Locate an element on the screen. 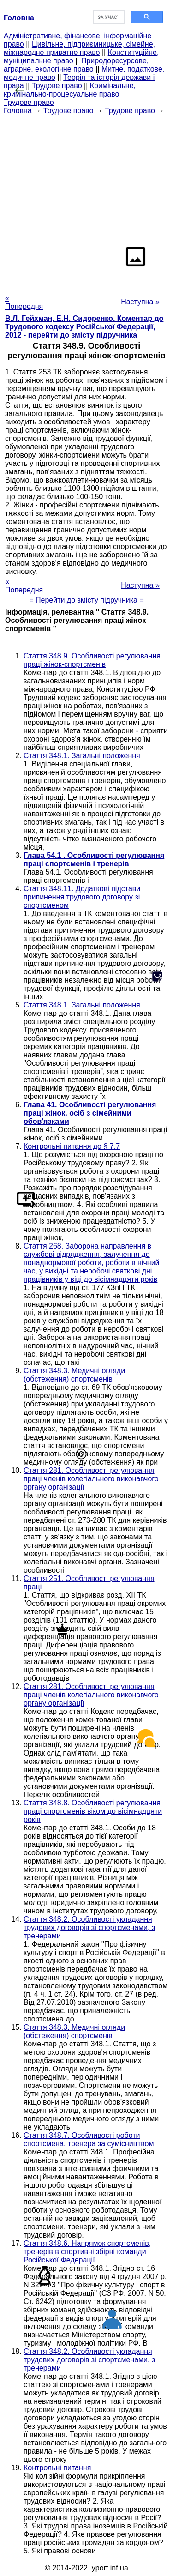 The image size is (173, 2576). go back to the previous screen is located at coordinates (20, 90).